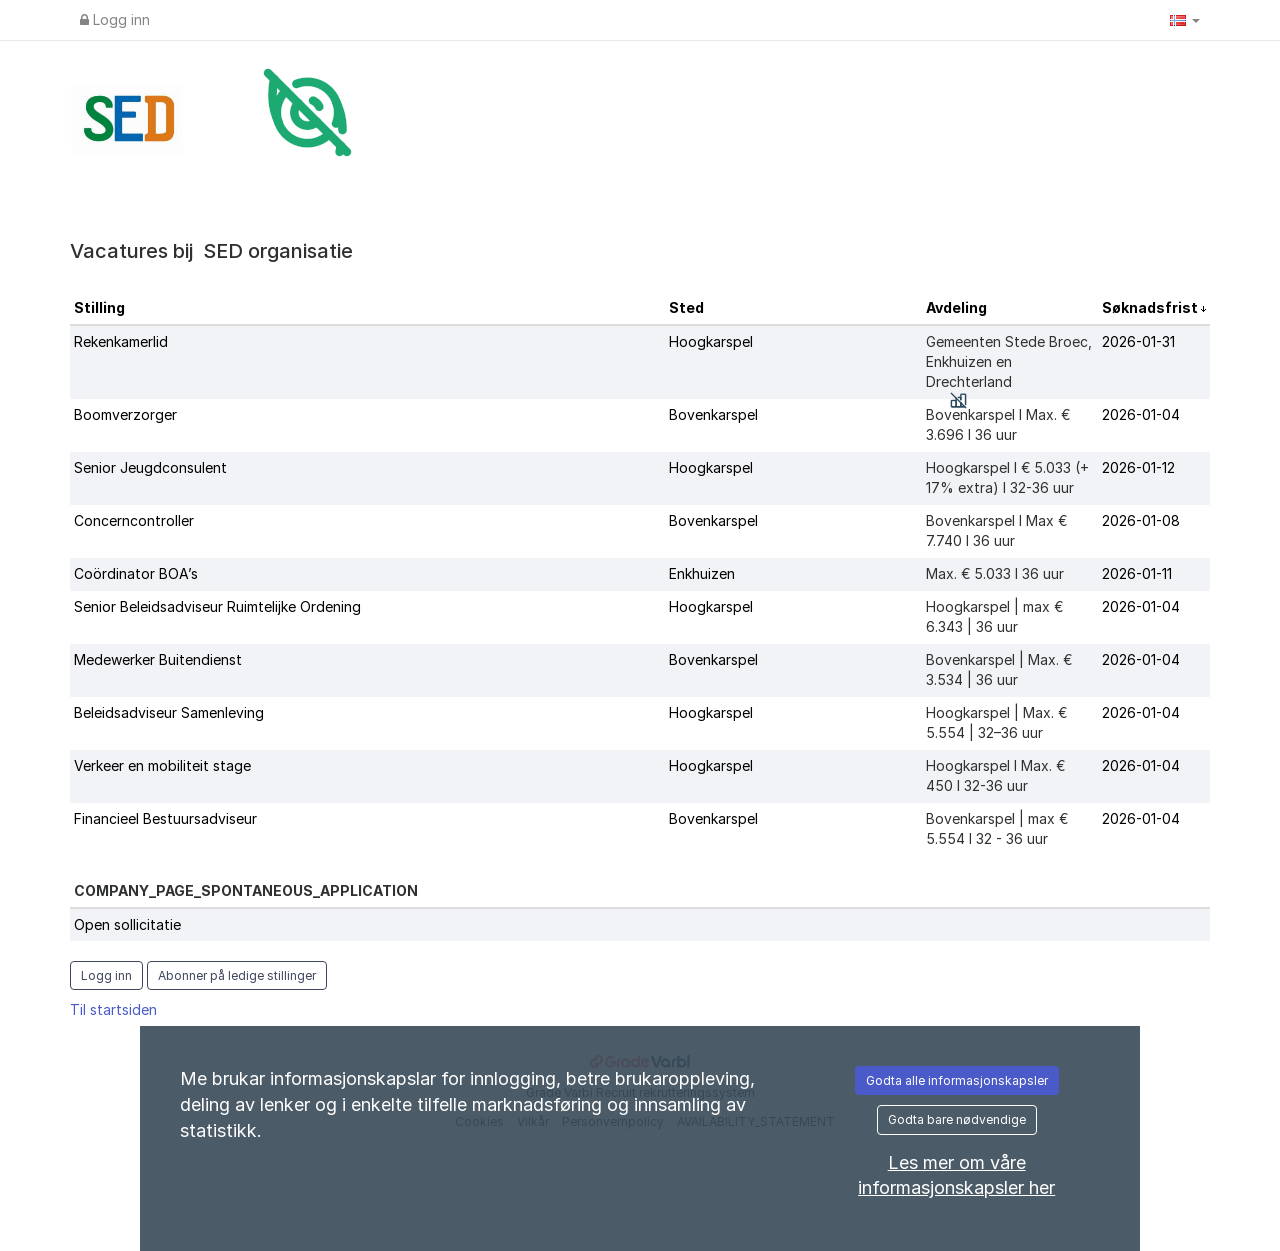 This screenshot has height=1251, width=1280. I want to click on disable chart or analytics view, so click(958, 400).